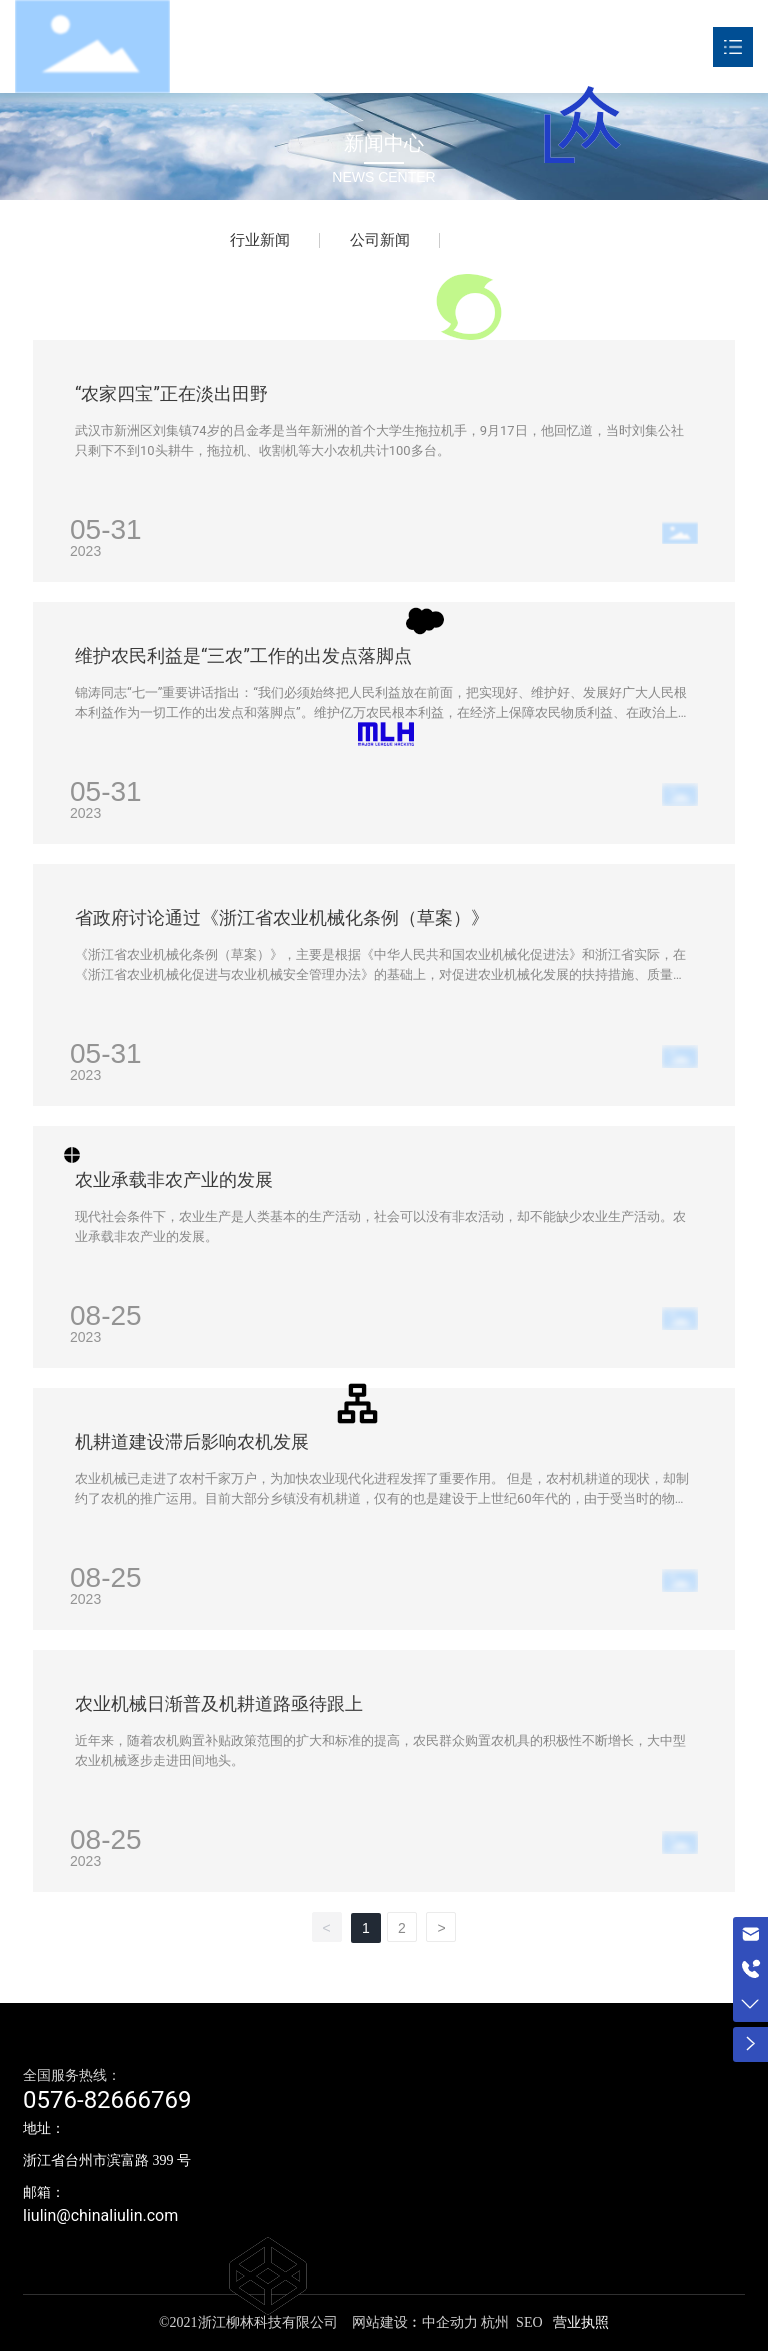 The width and height of the screenshot is (768, 2351). What do you see at coordinates (386, 734) in the screenshot?
I see `visit the Major League Hacking website` at bounding box center [386, 734].